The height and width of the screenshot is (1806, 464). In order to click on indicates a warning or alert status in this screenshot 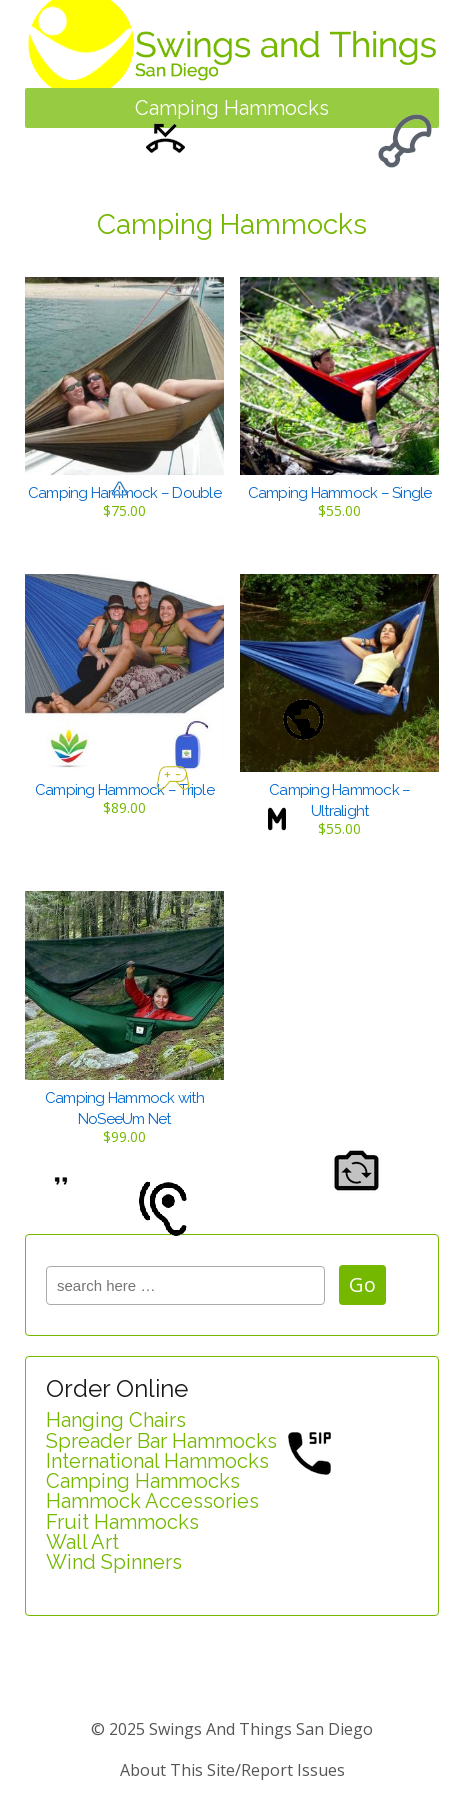, I will do `click(119, 488)`.